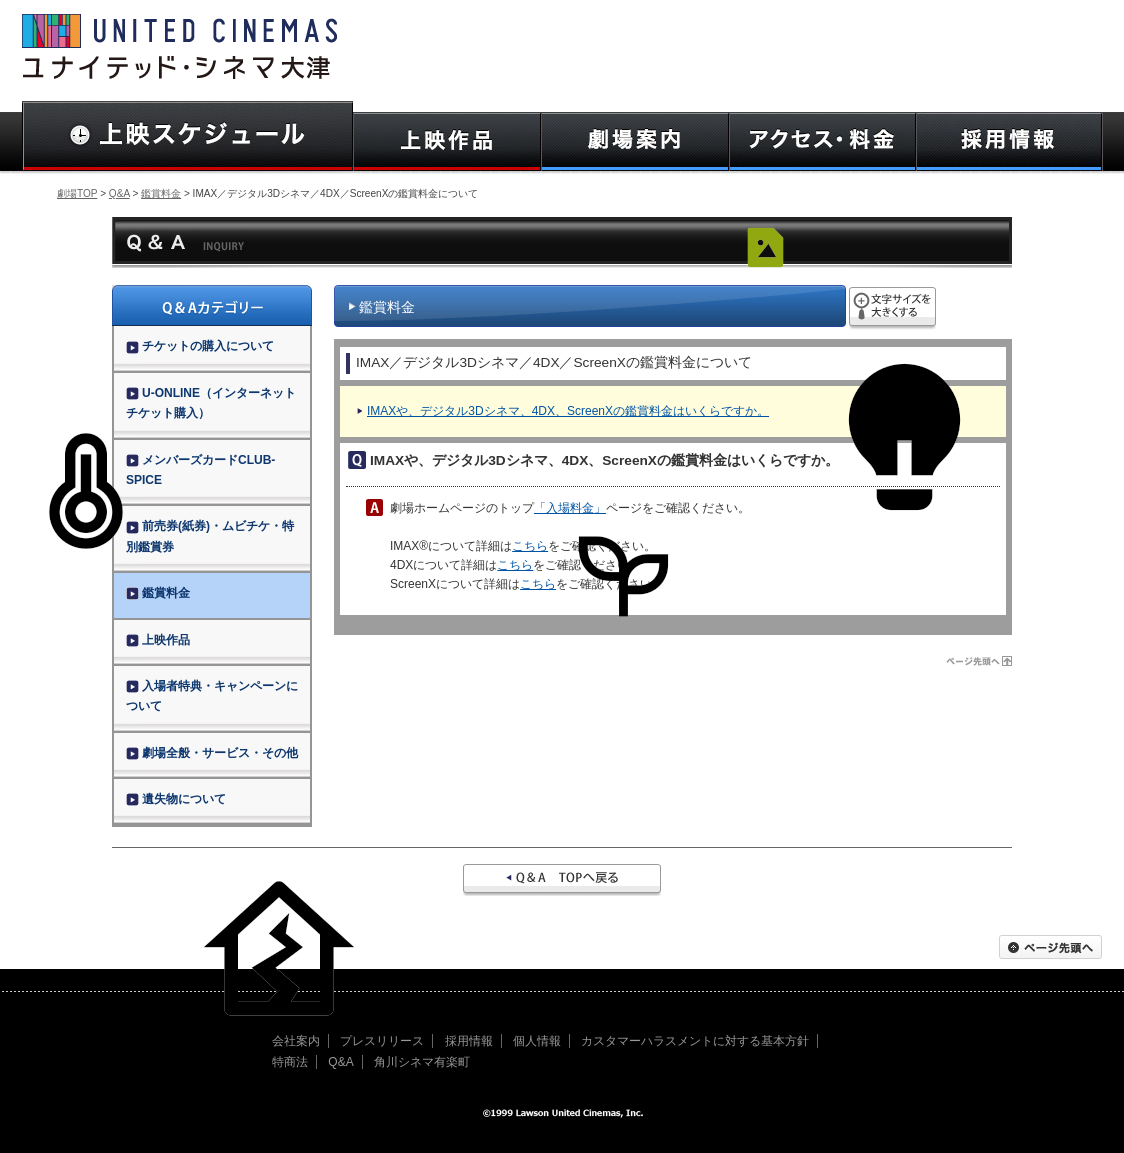 This screenshot has width=1124, height=1153. What do you see at coordinates (279, 954) in the screenshot?
I see `indicates earthquake alert or seismic activity warning` at bounding box center [279, 954].